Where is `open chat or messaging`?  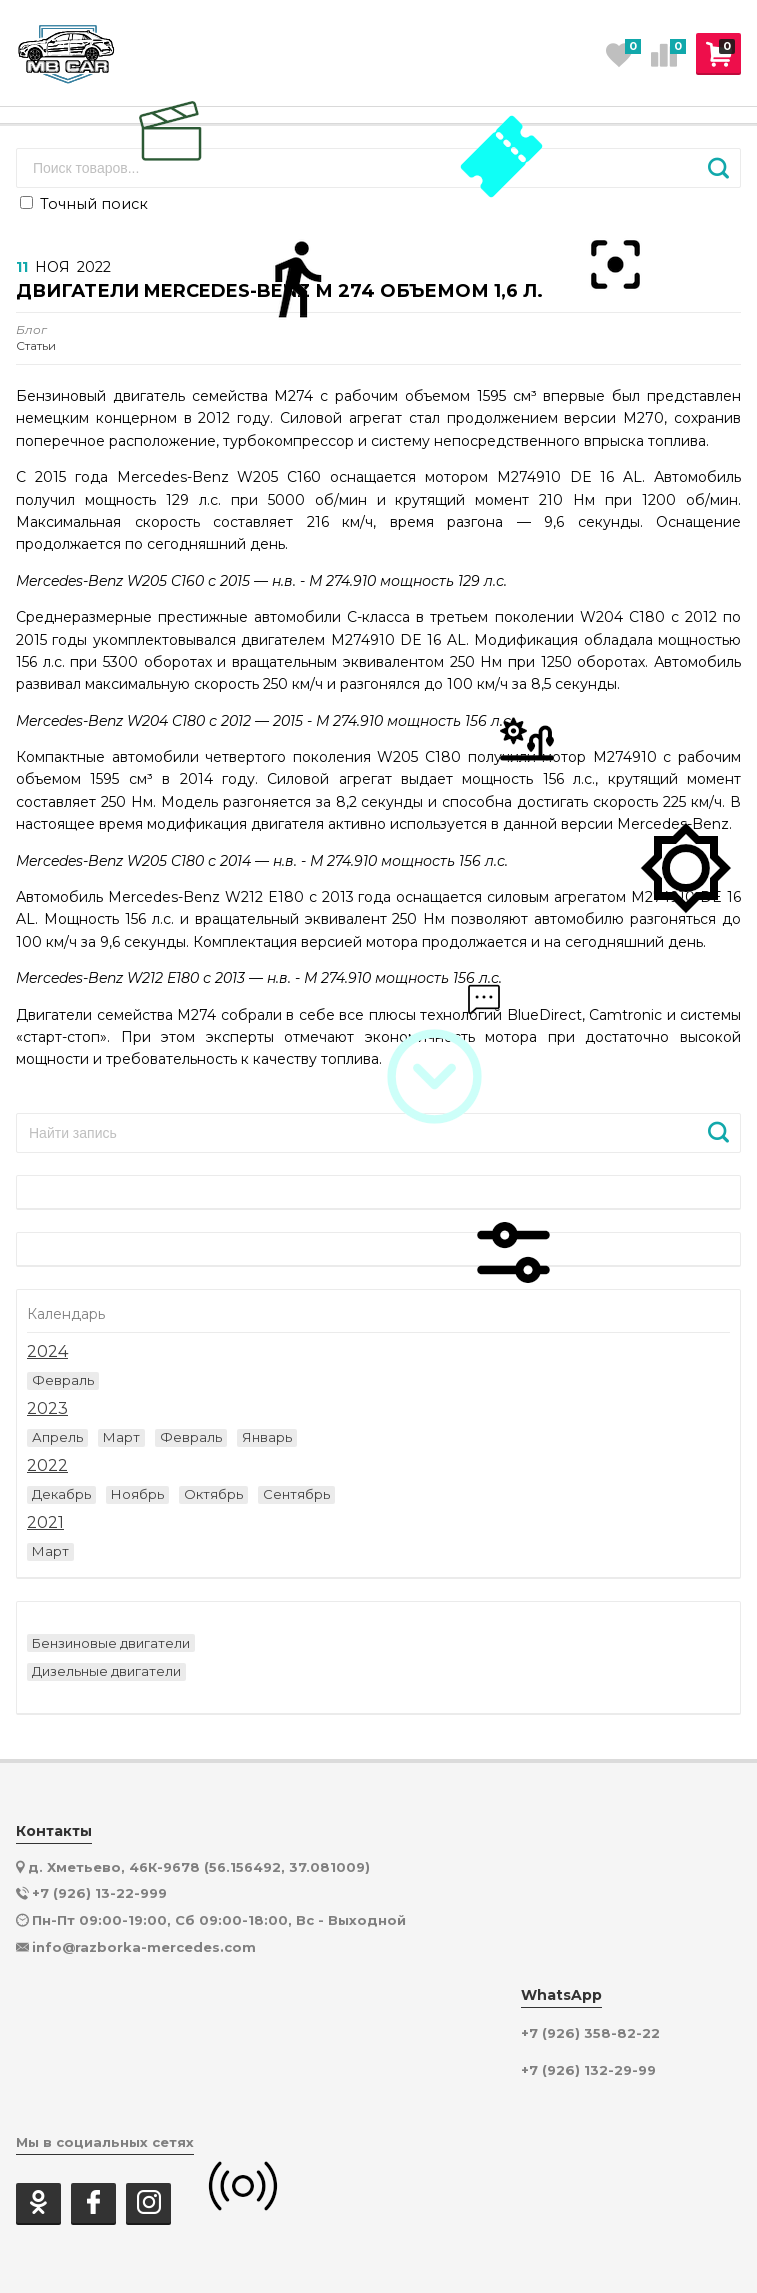
open chat or messaging is located at coordinates (484, 997).